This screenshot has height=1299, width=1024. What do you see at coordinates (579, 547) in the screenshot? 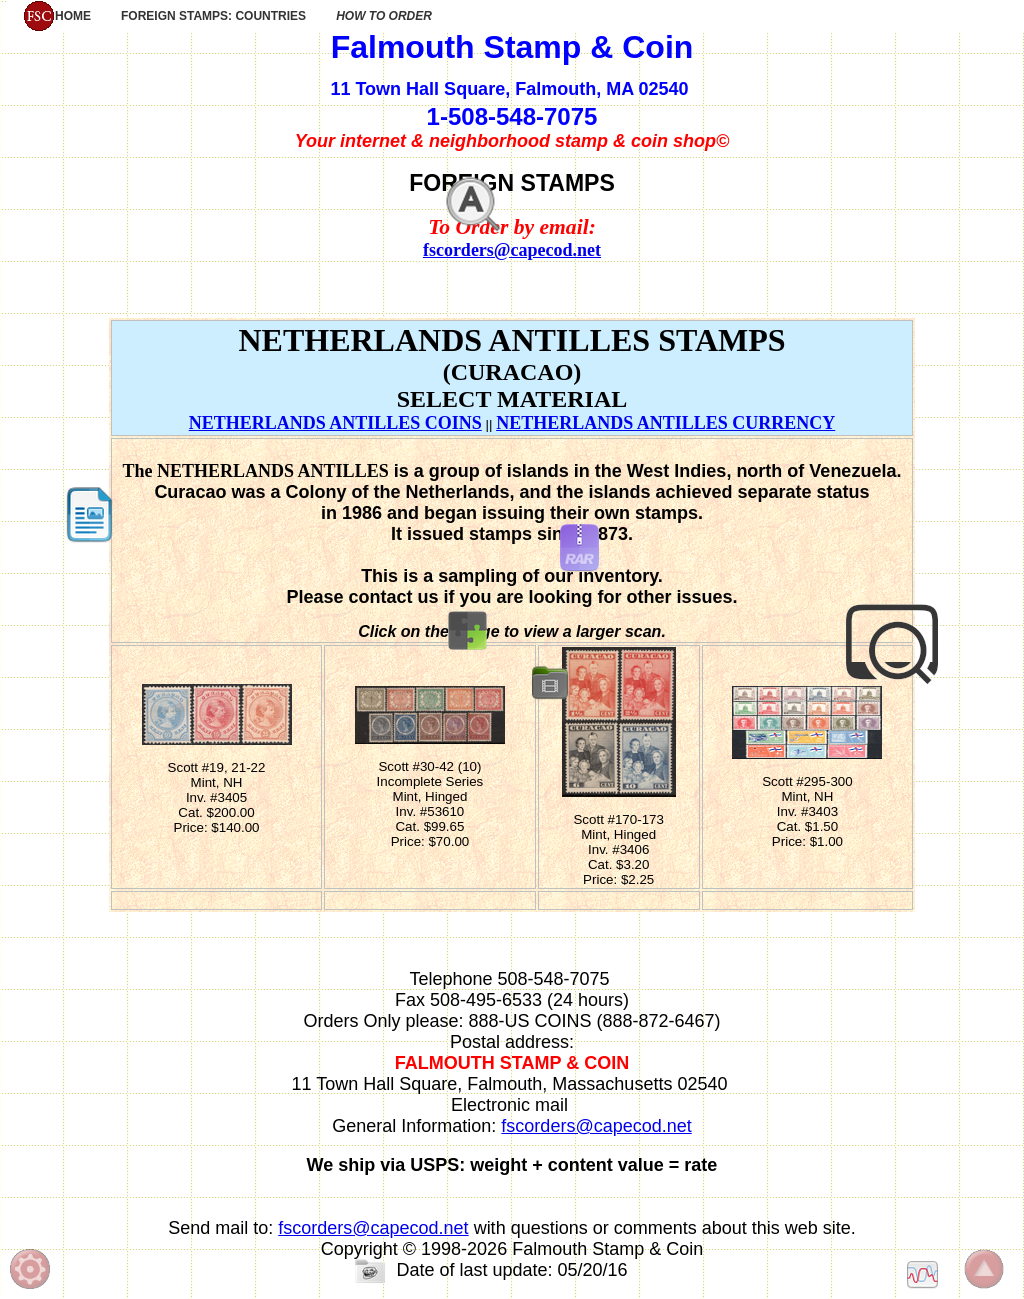
I see `a compressed RAR archive file` at bounding box center [579, 547].